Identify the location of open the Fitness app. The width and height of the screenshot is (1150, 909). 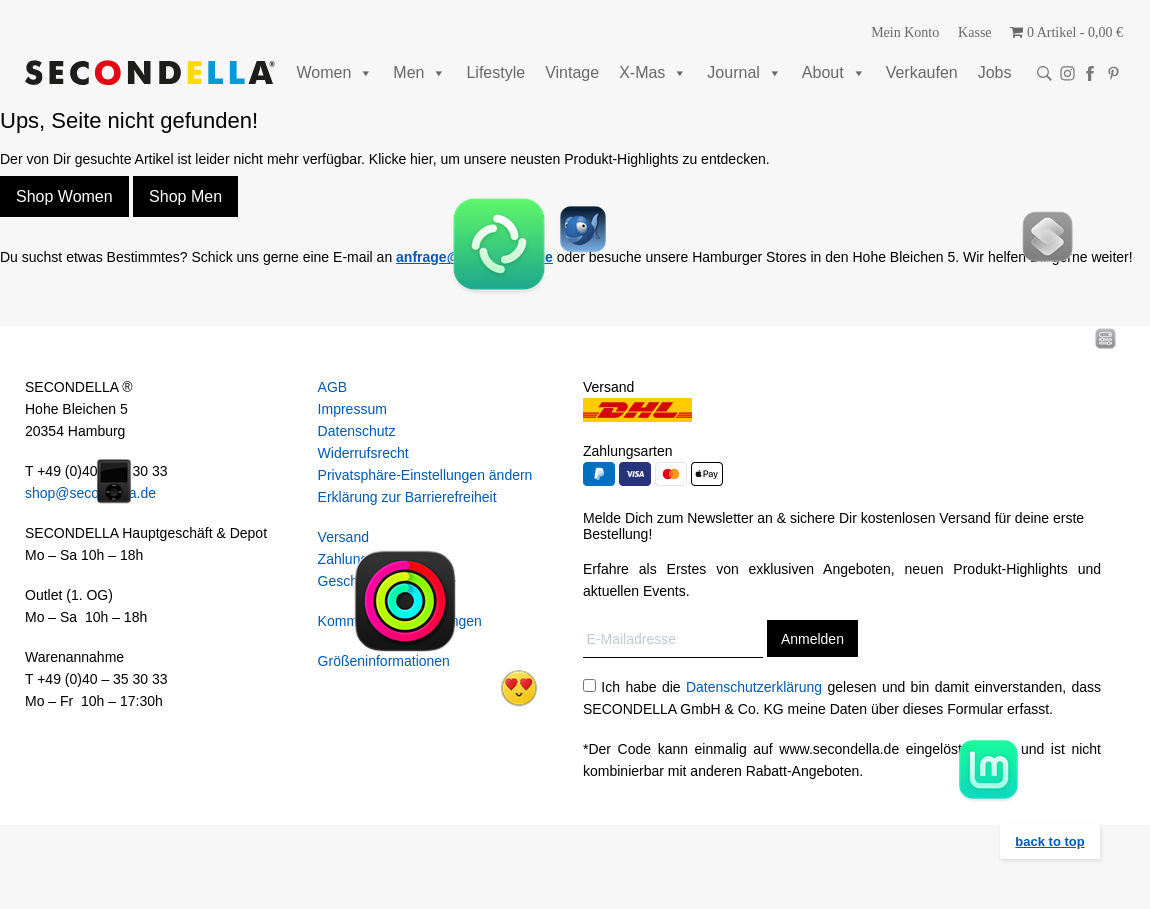
(405, 601).